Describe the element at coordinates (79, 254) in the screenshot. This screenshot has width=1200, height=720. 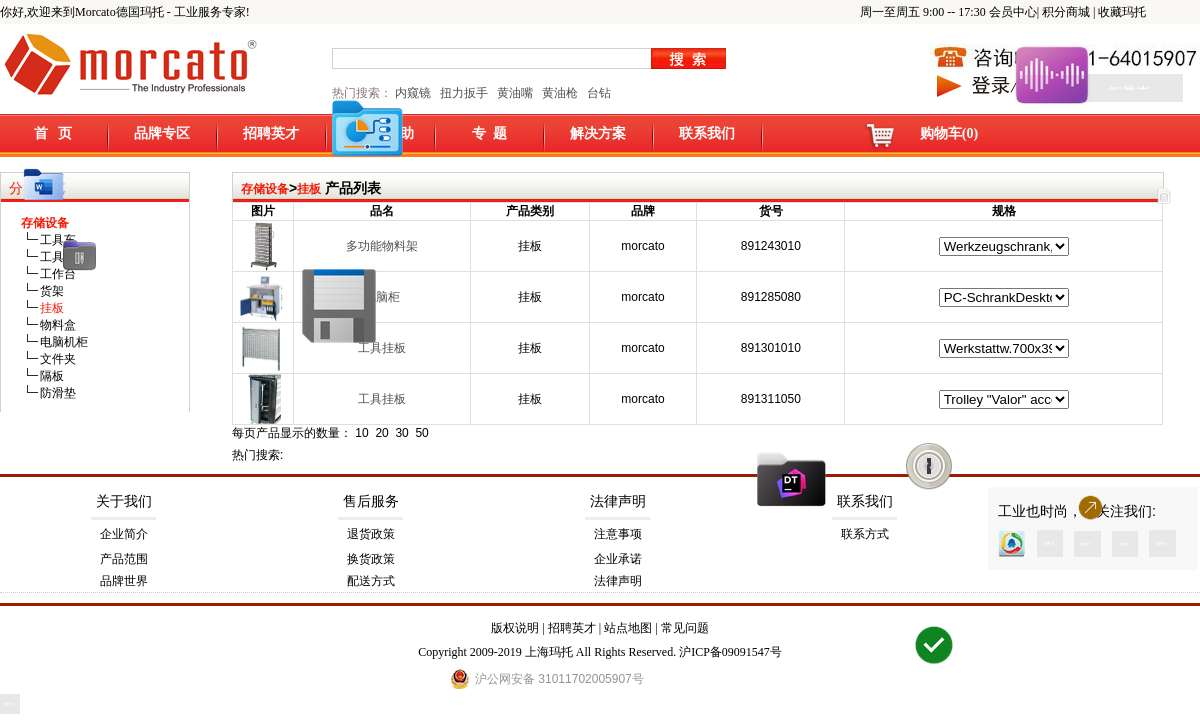
I see `open templates folder` at that location.